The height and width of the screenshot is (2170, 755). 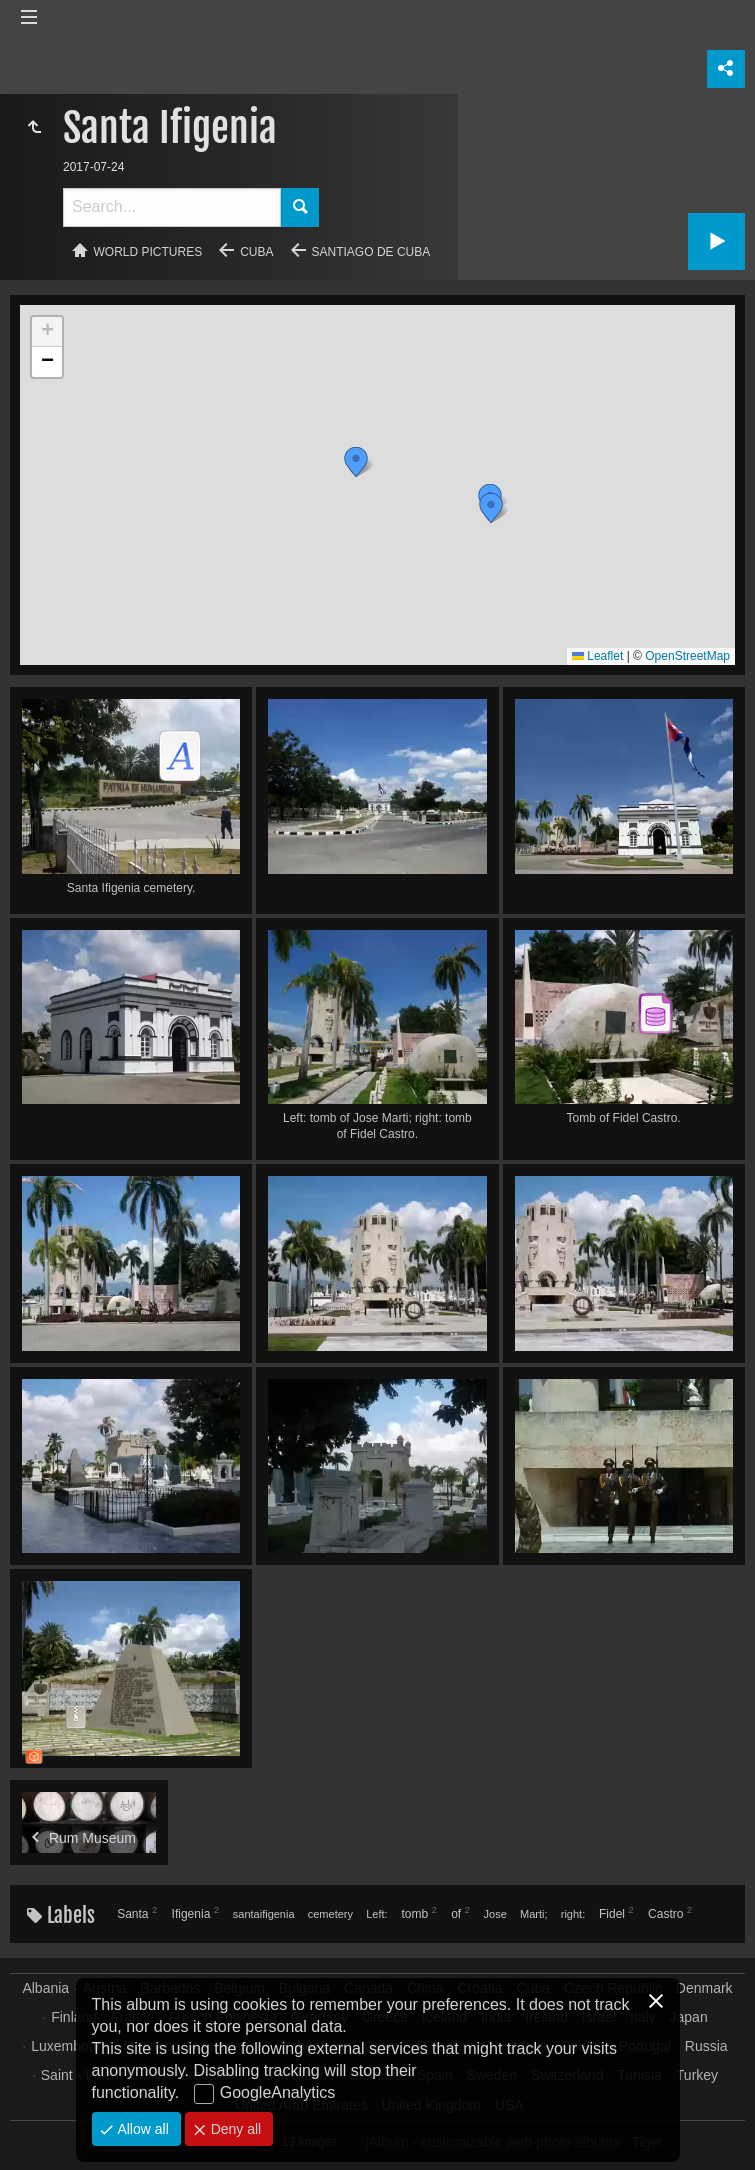 What do you see at coordinates (655, 1013) in the screenshot?
I see `open a database file` at bounding box center [655, 1013].